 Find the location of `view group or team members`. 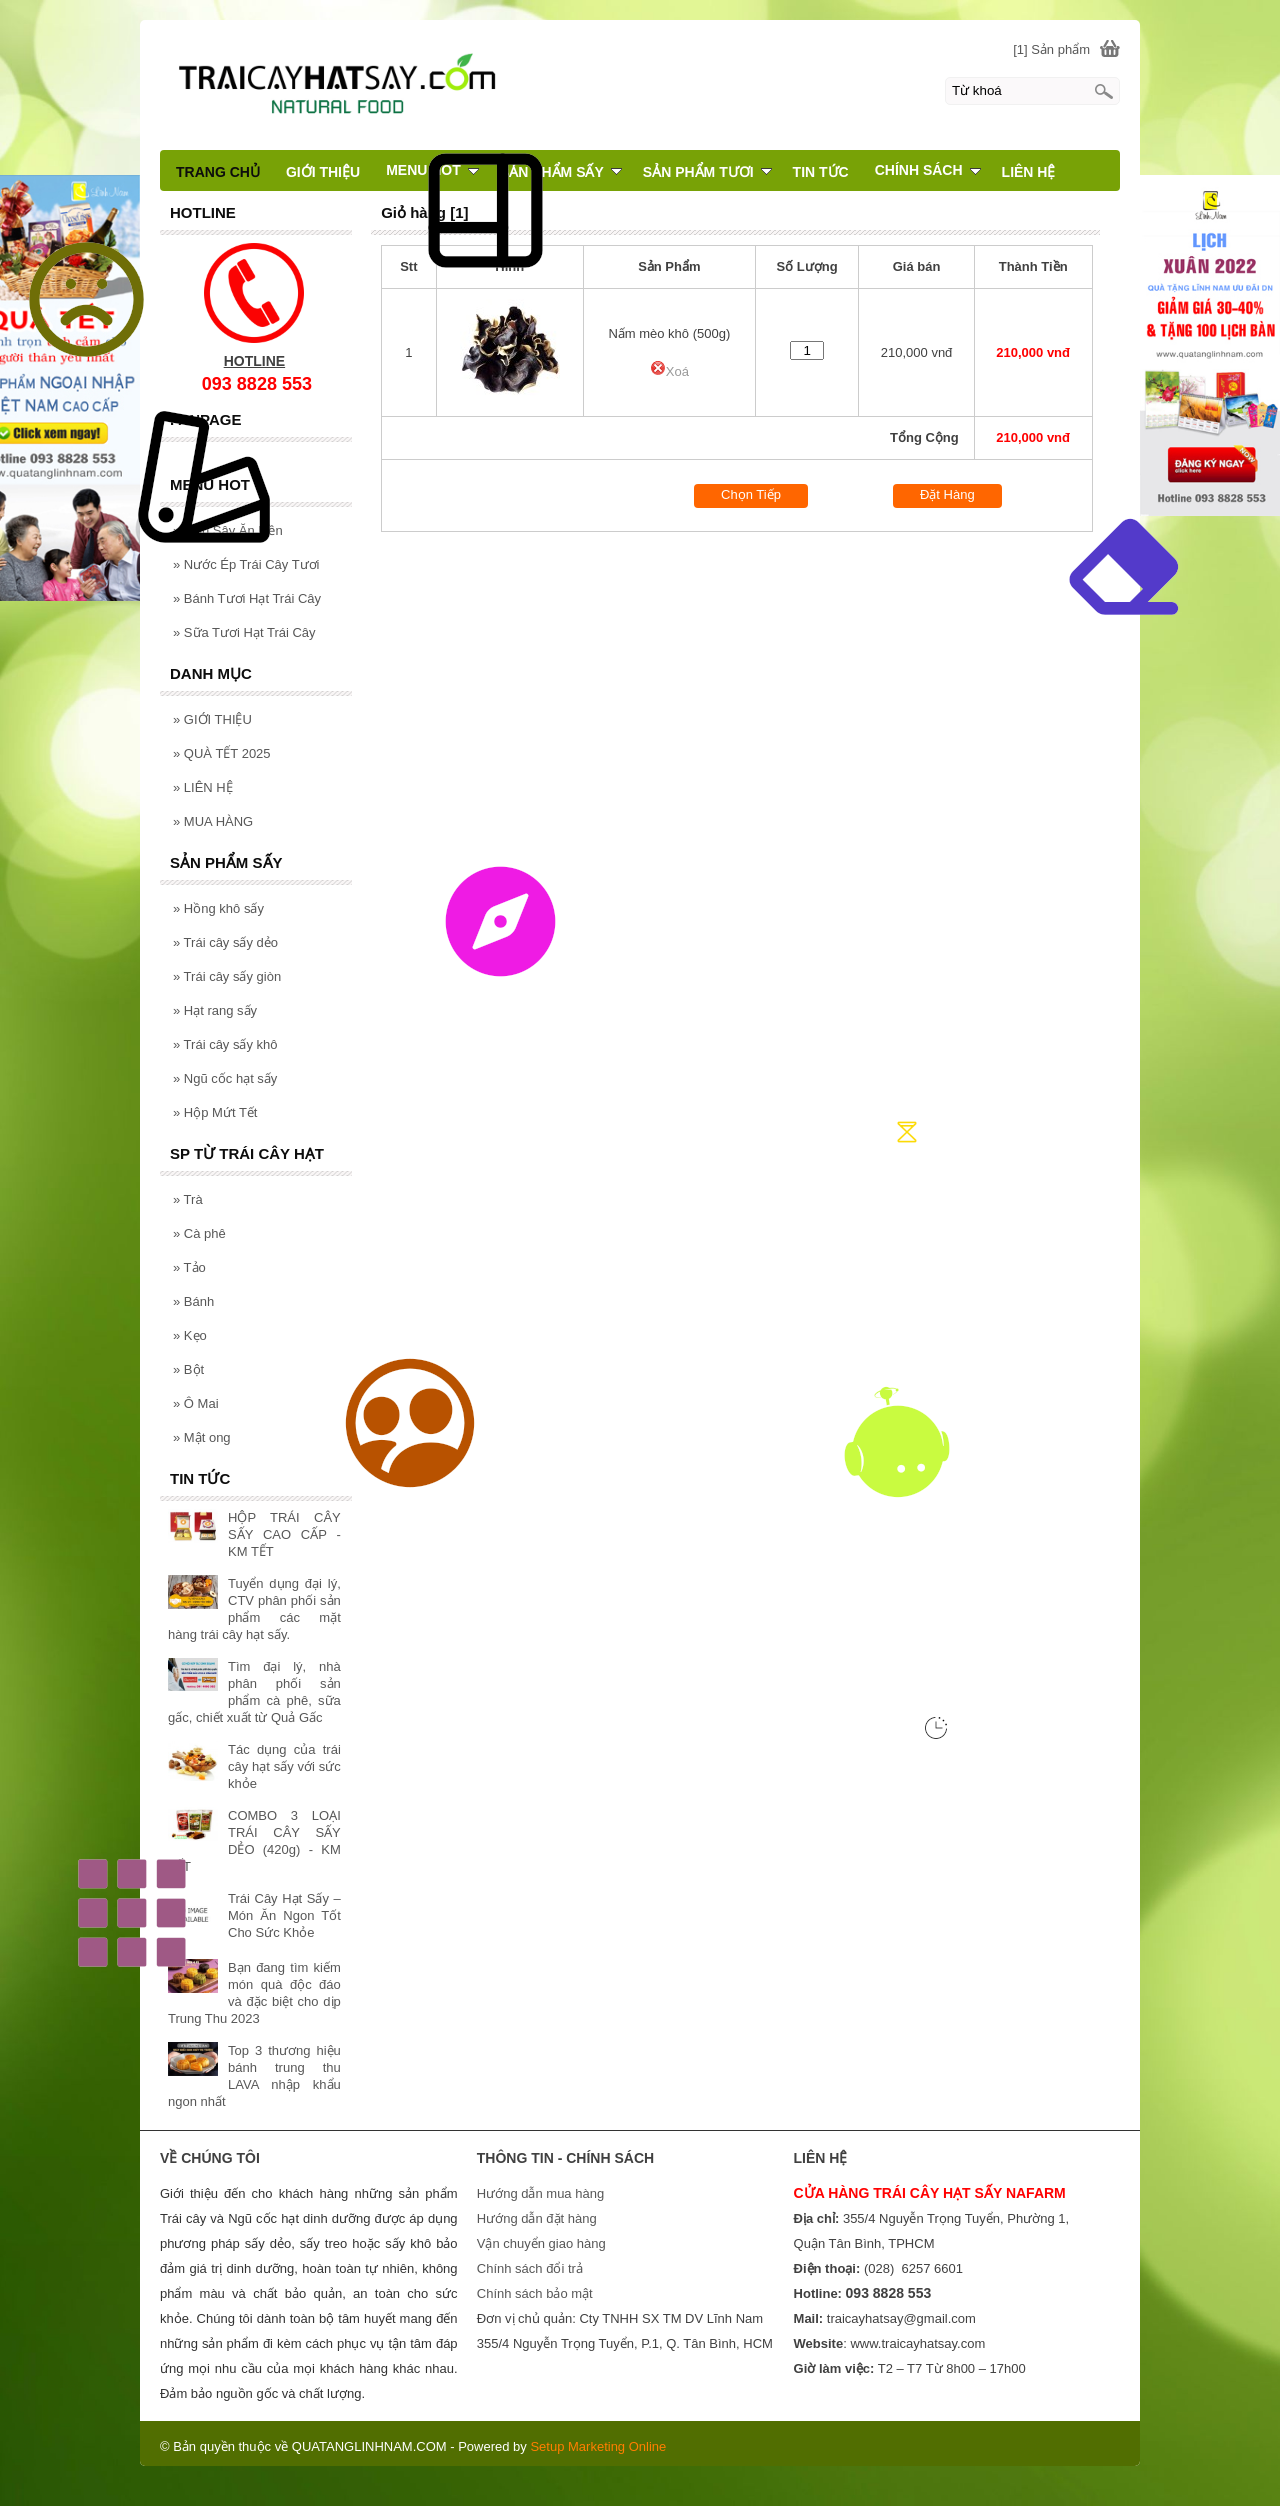

view group or team members is located at coordinates (410, 1423).